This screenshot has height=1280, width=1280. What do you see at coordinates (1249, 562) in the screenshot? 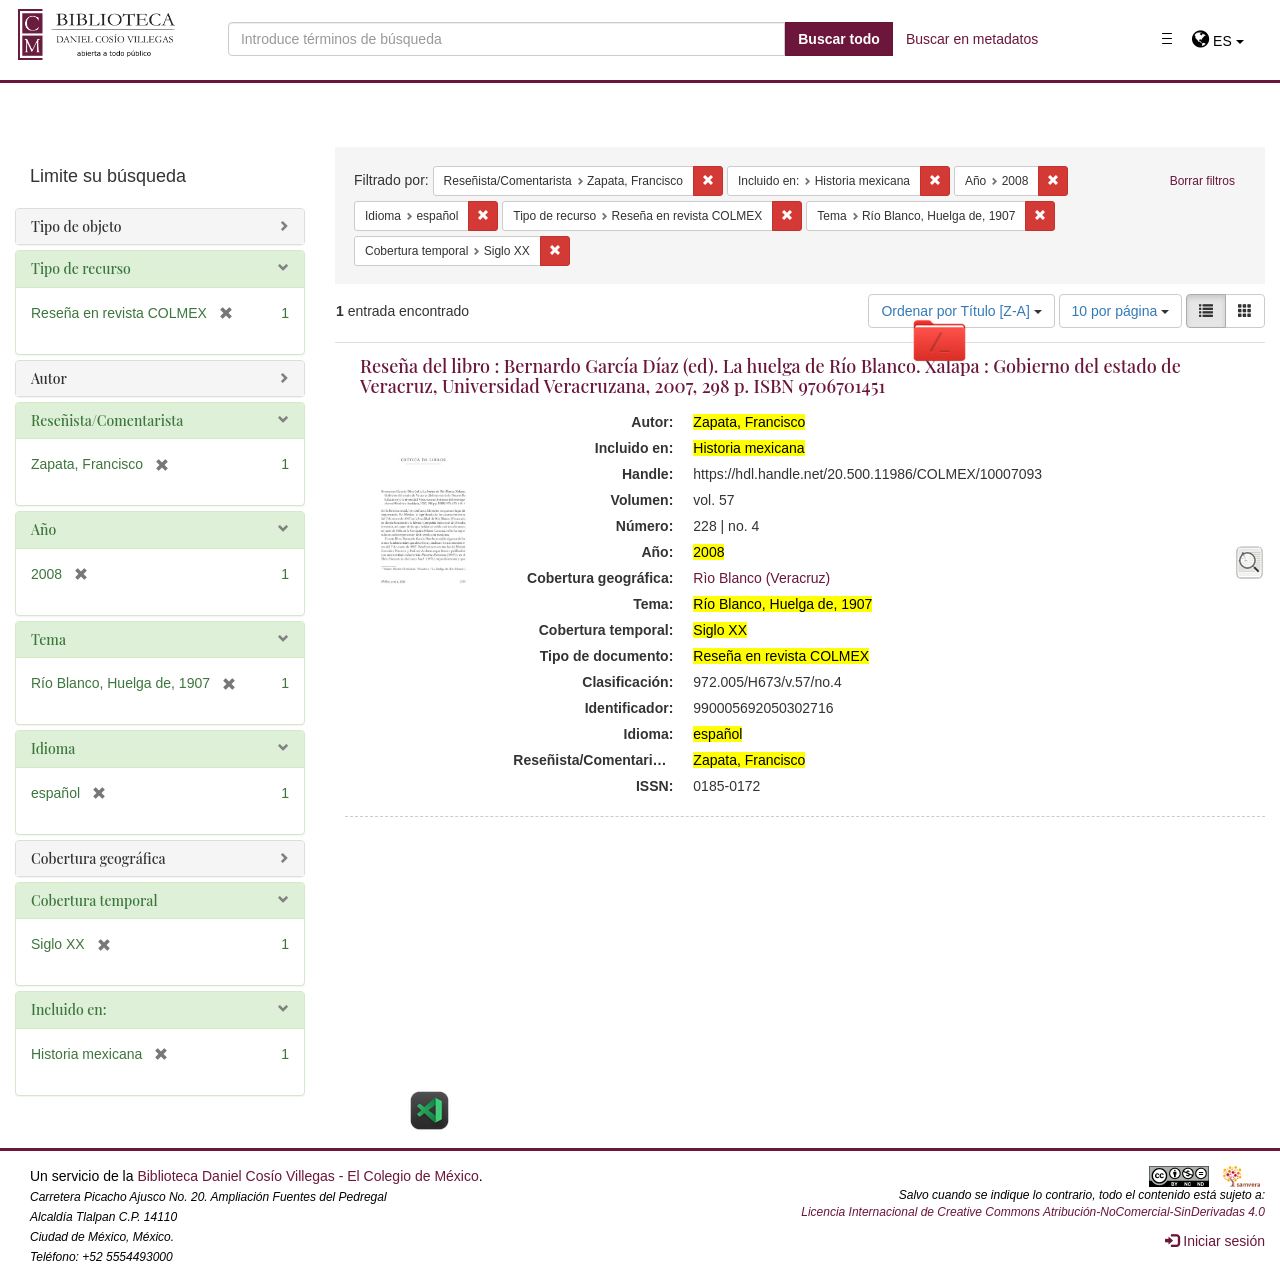
I see `open document viewer application` at bounding box center [1249, 562].